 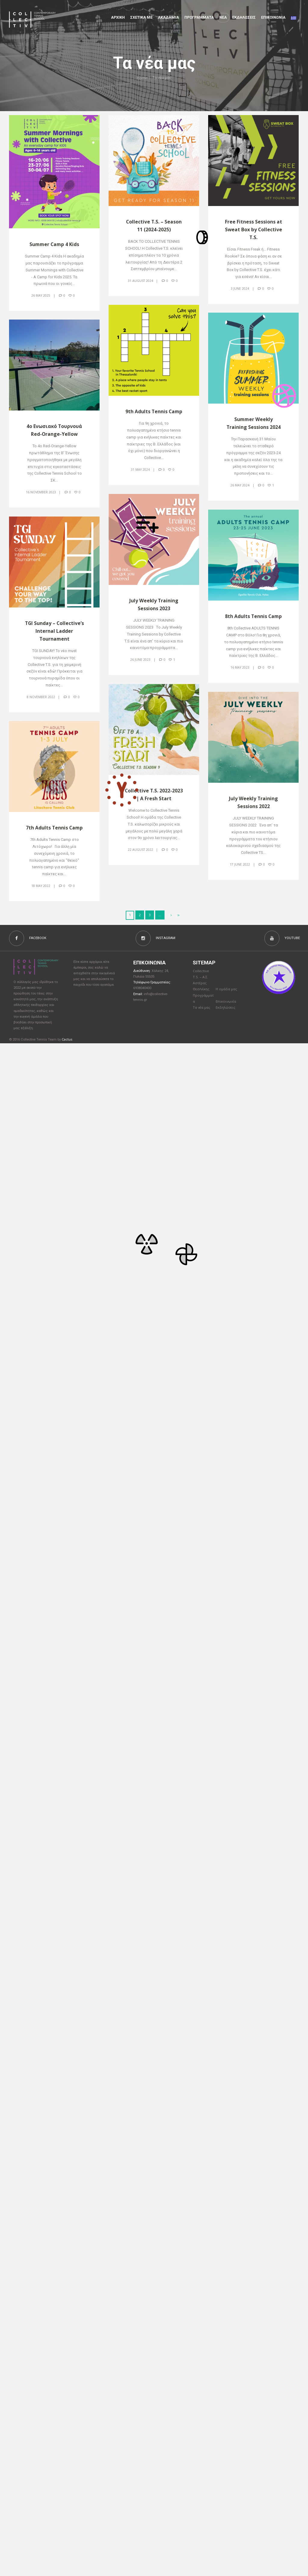 I want to click on access device speaker settings, so click(x=182, y=90).